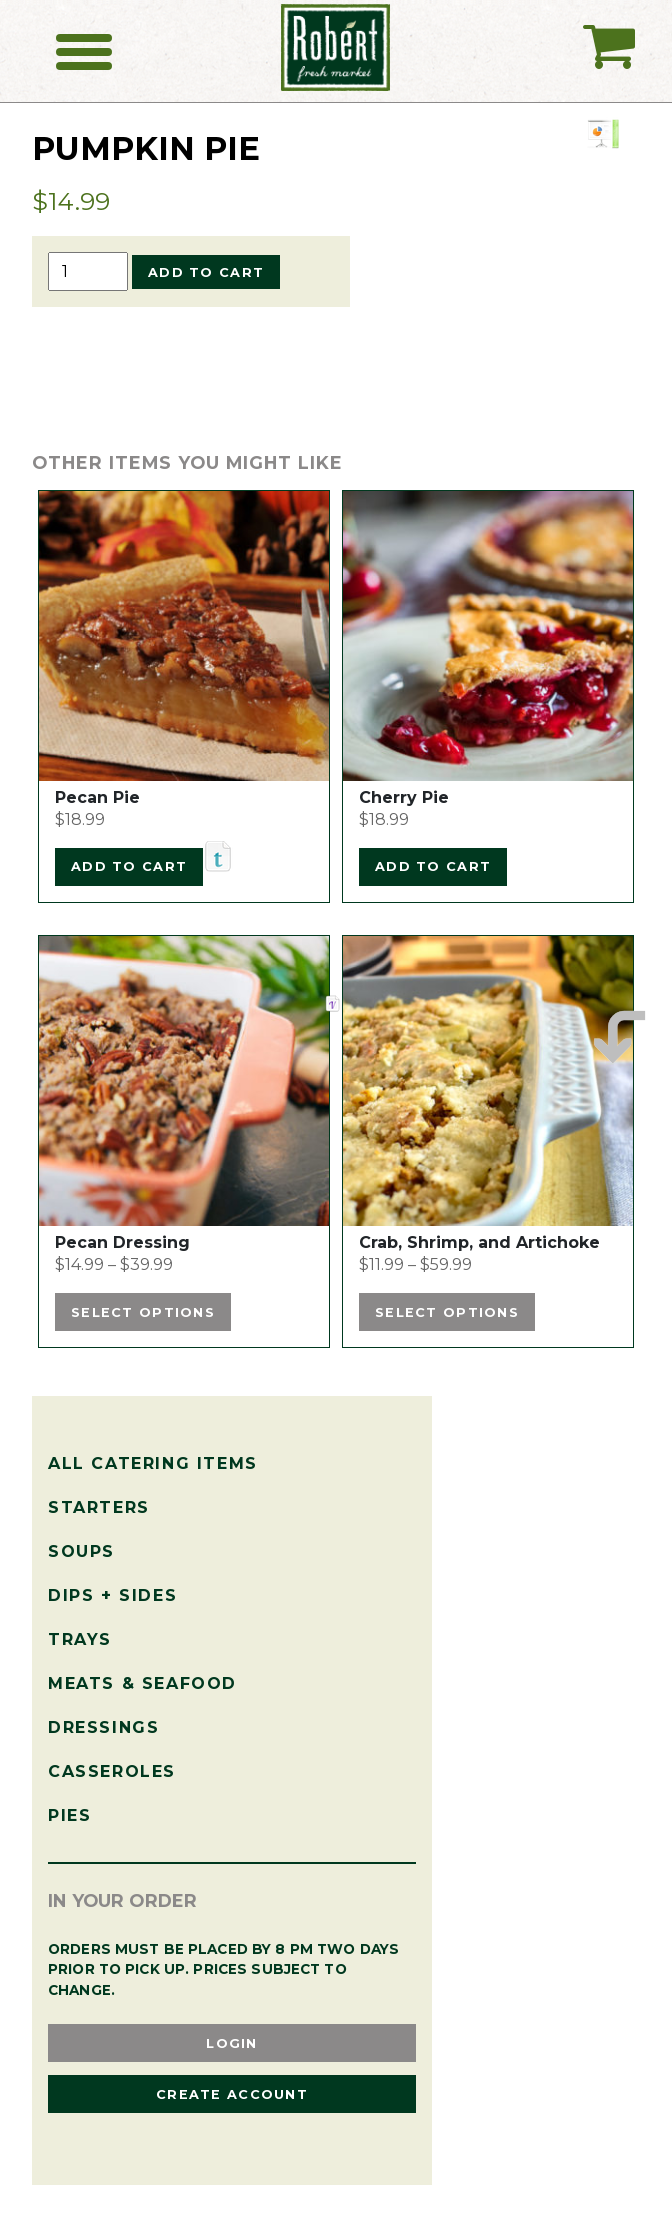  I want to click on indicates a Vala programming language source file, so click(332, 1003).